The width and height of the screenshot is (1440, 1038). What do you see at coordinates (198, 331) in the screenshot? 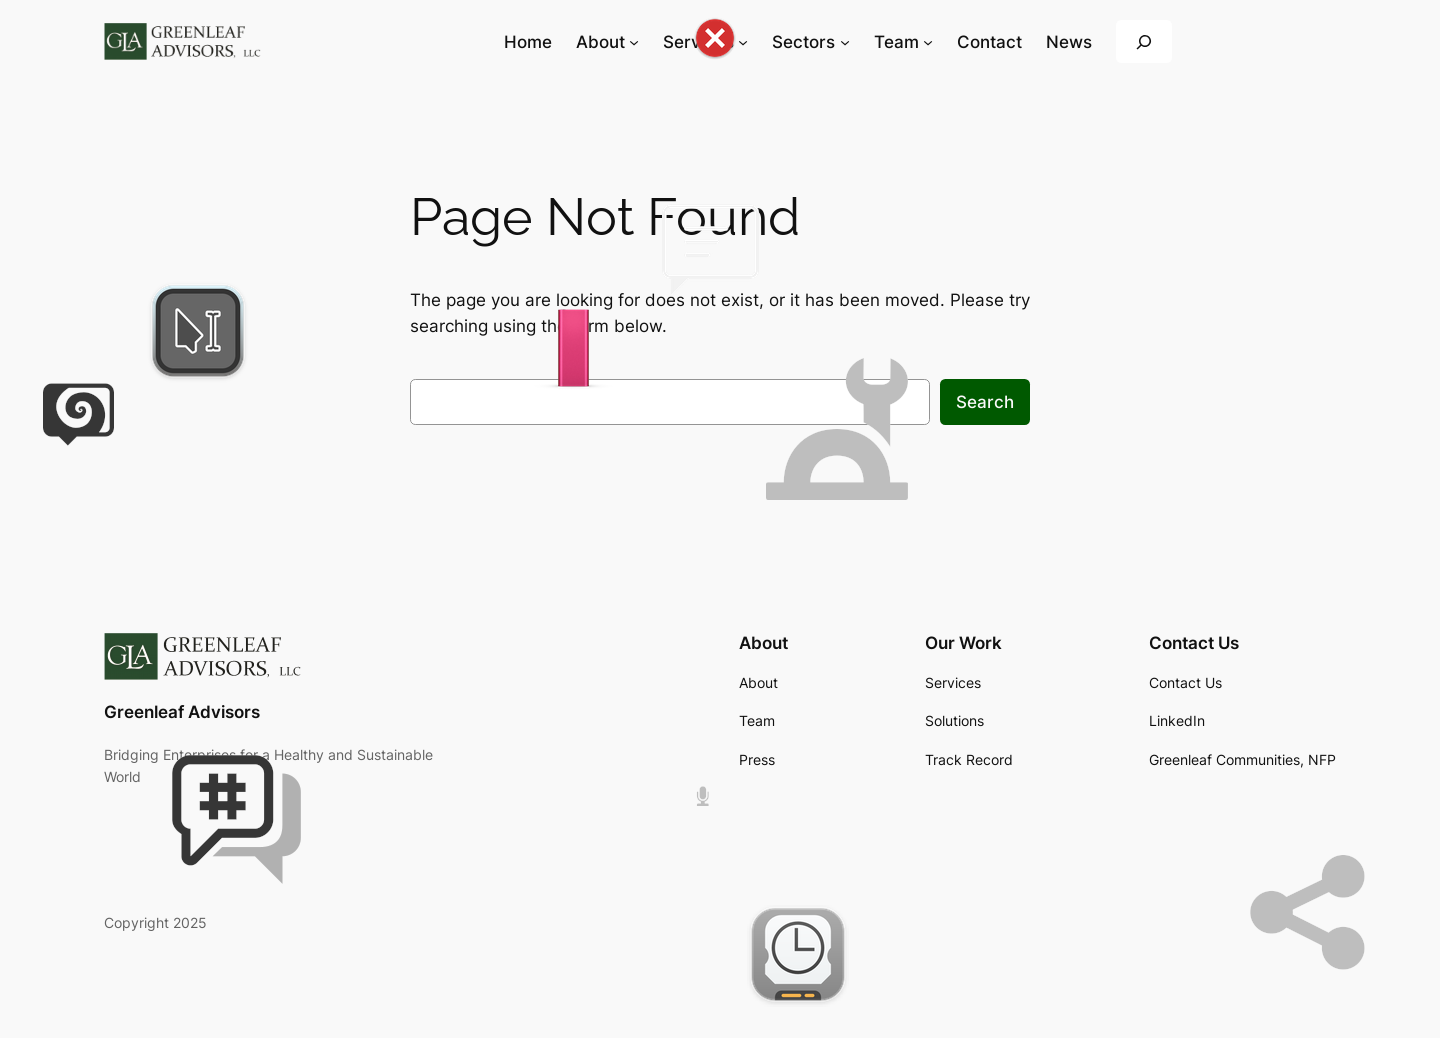
I see `open cursor and pointer preferences` at bounding box center [198, 331].